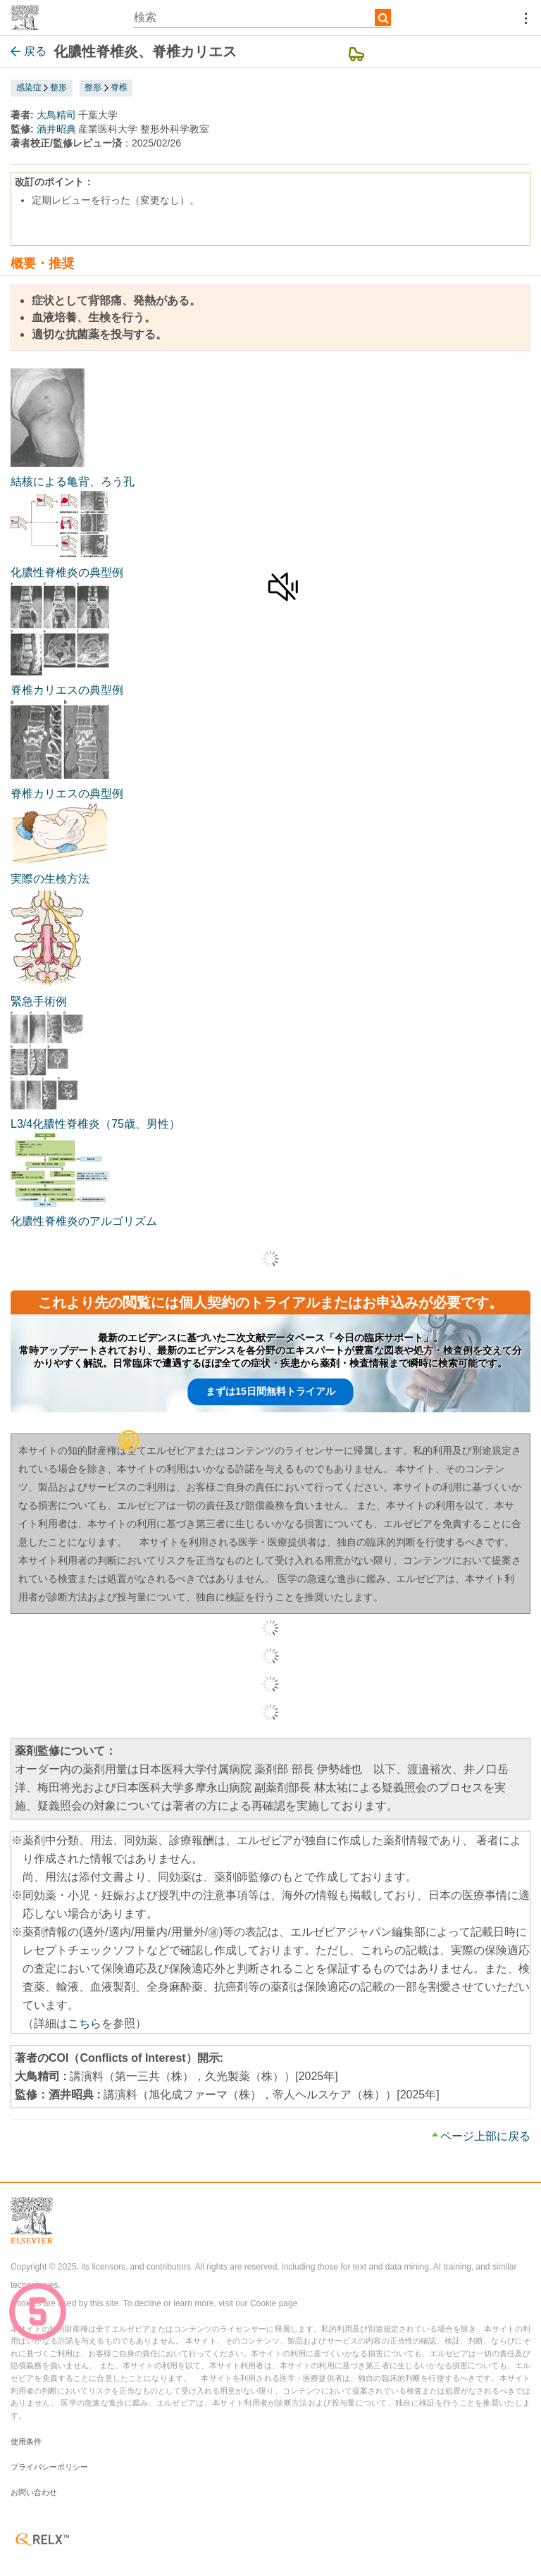 The width and height of the screenshot is (541, 2576). What do you see at coordinates (282, 587) in the screenshot?
I see `mute audio` at bounding box center [282, 587].